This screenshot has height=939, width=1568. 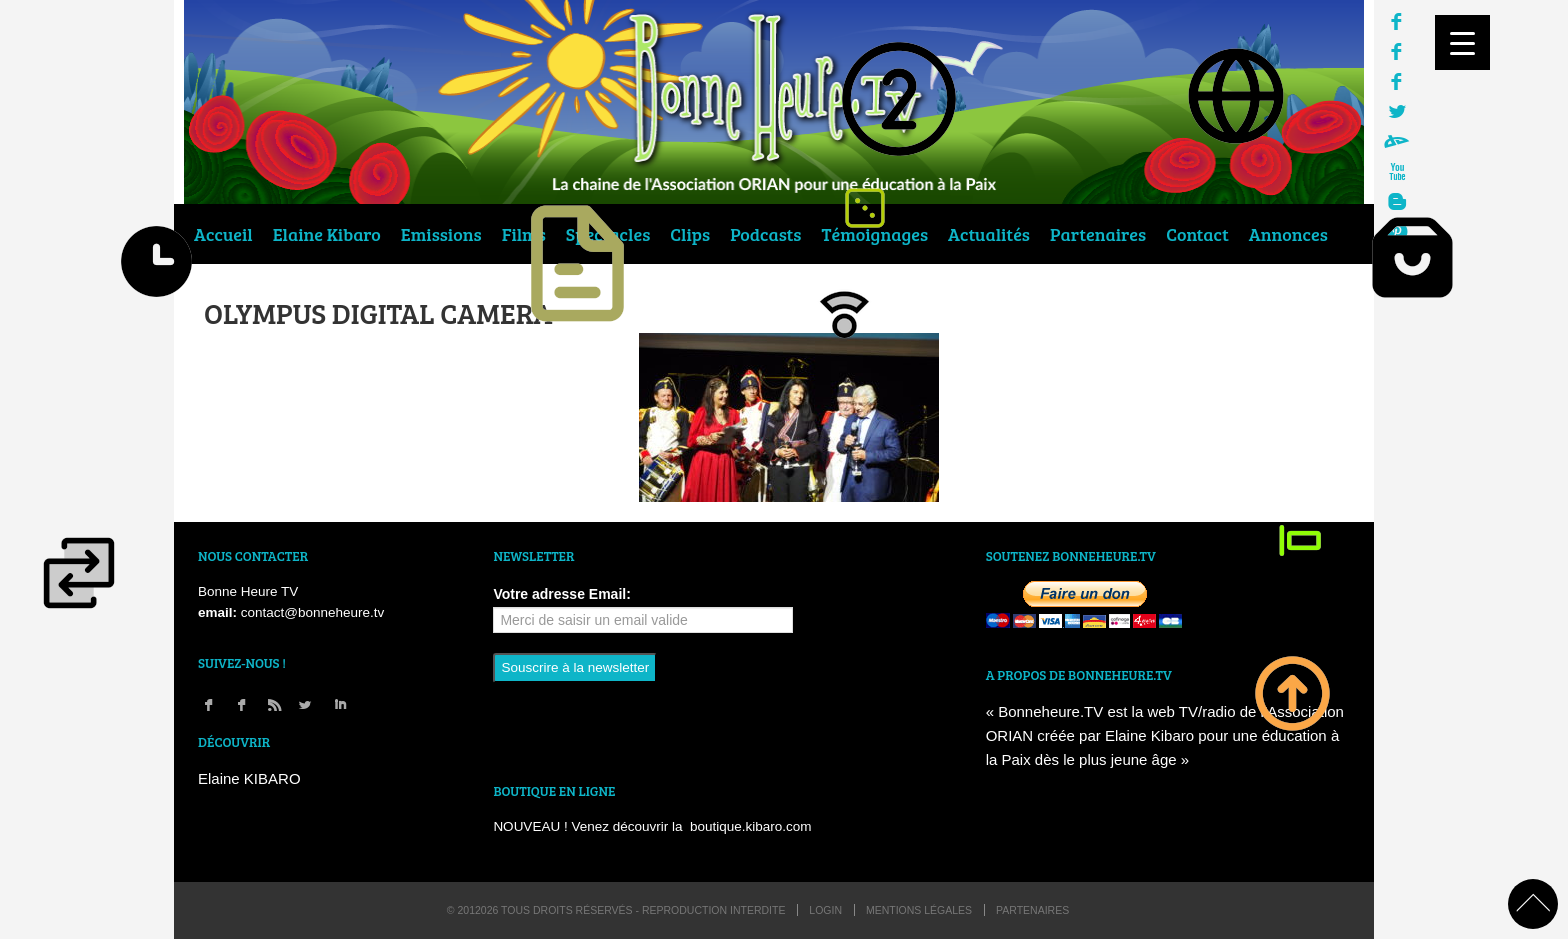 I want to click on indicates step two in a multi-step process, so click(x=899, y=99).